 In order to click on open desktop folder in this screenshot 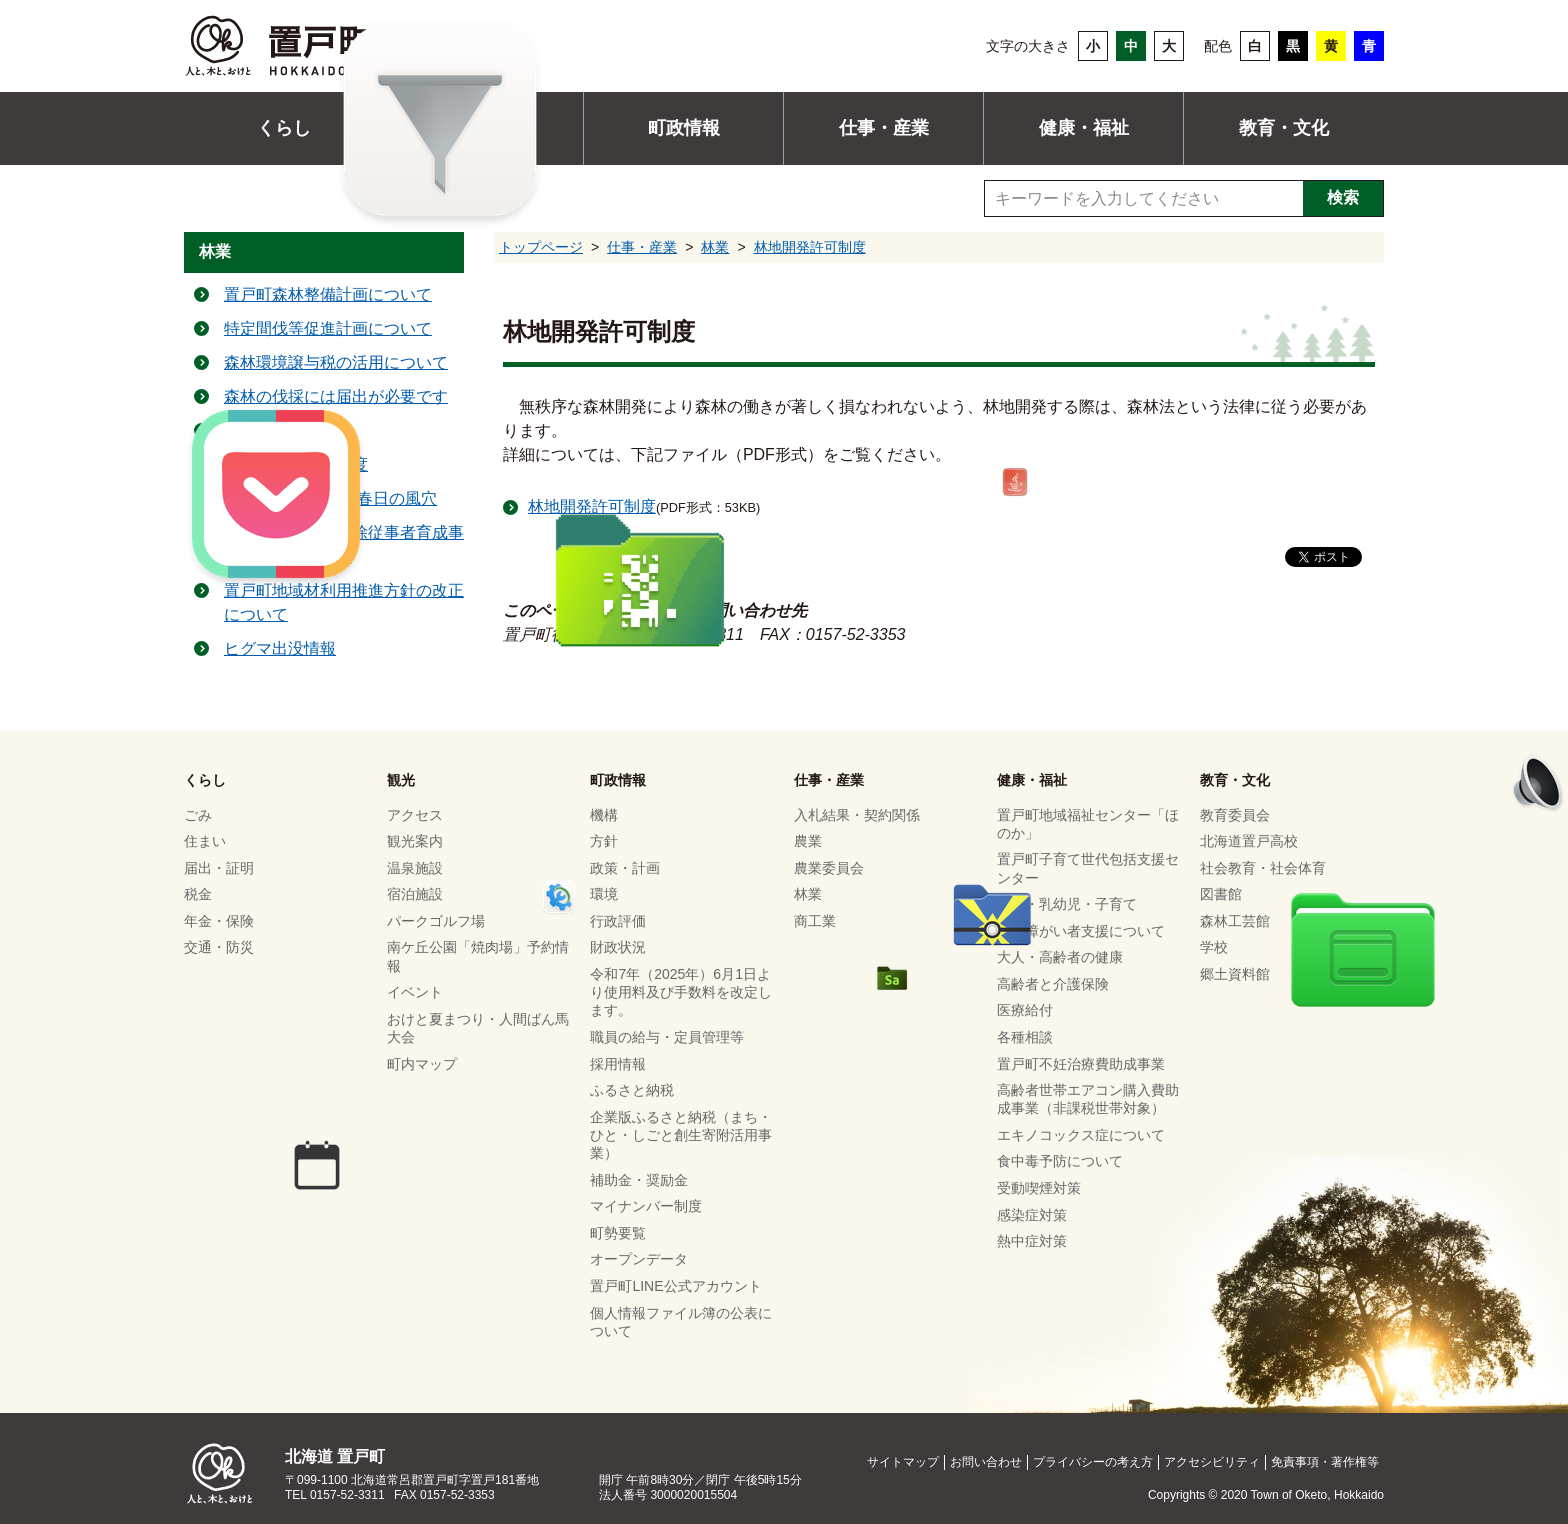, I will do `click(1363, 950)`.